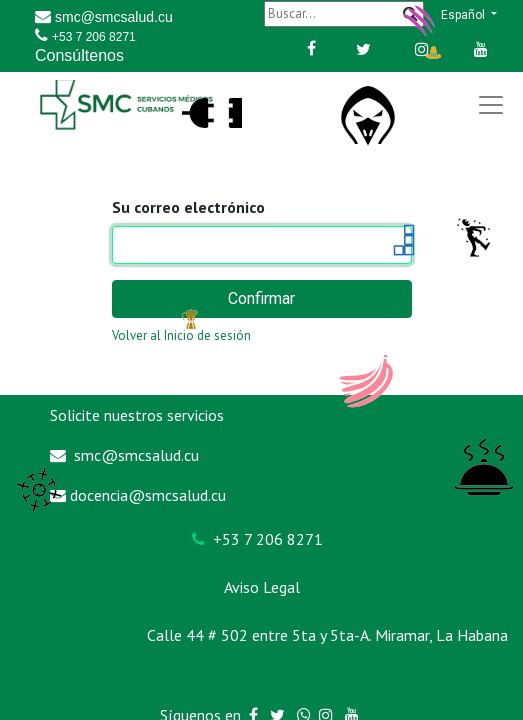 The image size is (523, 720). What do you see at coordinates (484, 467) in the screenshot?
I see `view nearby restaurants or dining options` at bounding box center [484, 467].